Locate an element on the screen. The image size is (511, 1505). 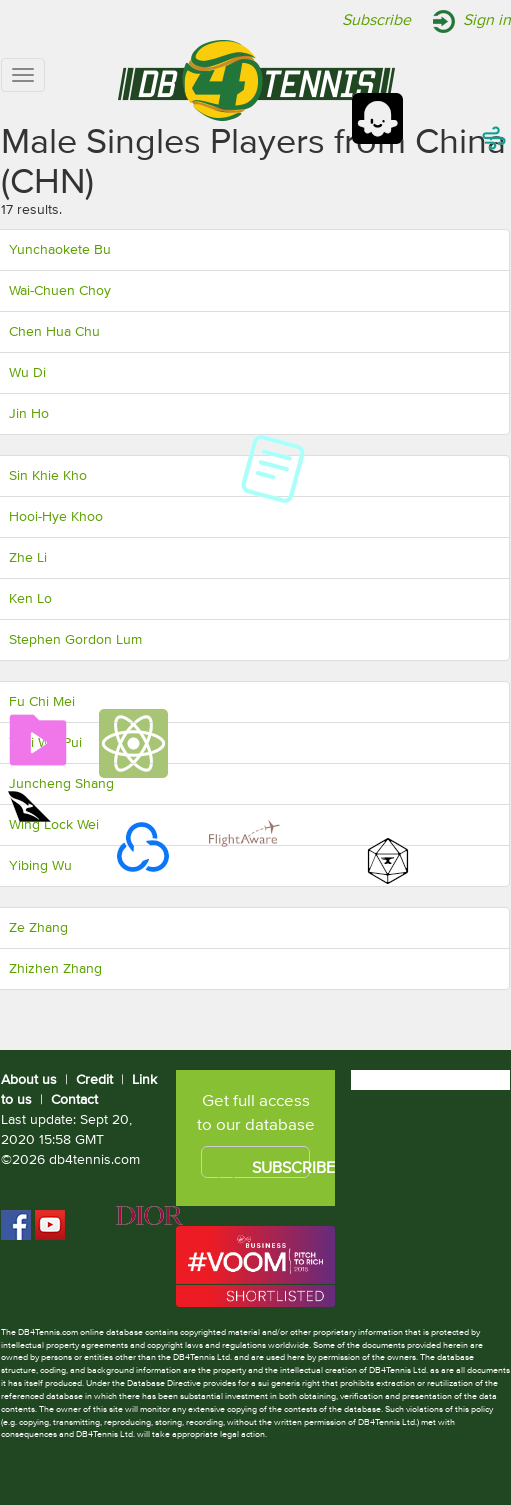
launch Foundry Virtual Tabletop application is located at coordinates (388, 861).